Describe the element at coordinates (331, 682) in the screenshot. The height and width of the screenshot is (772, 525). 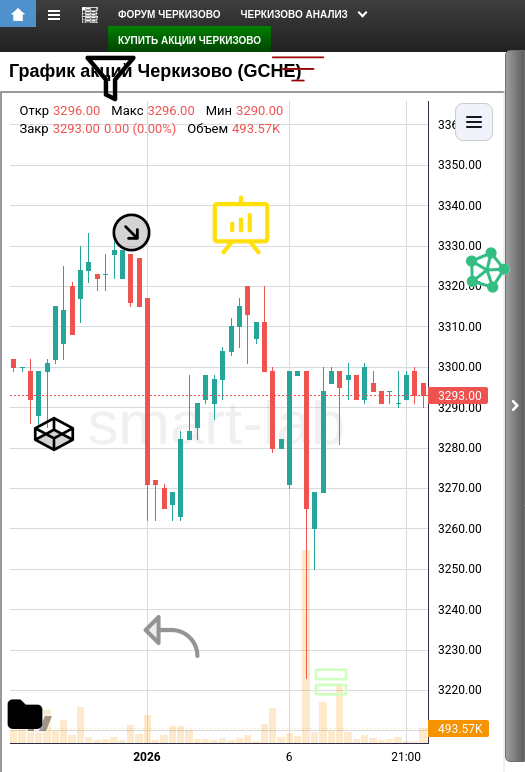
I see `switch to row view layout` at that location.